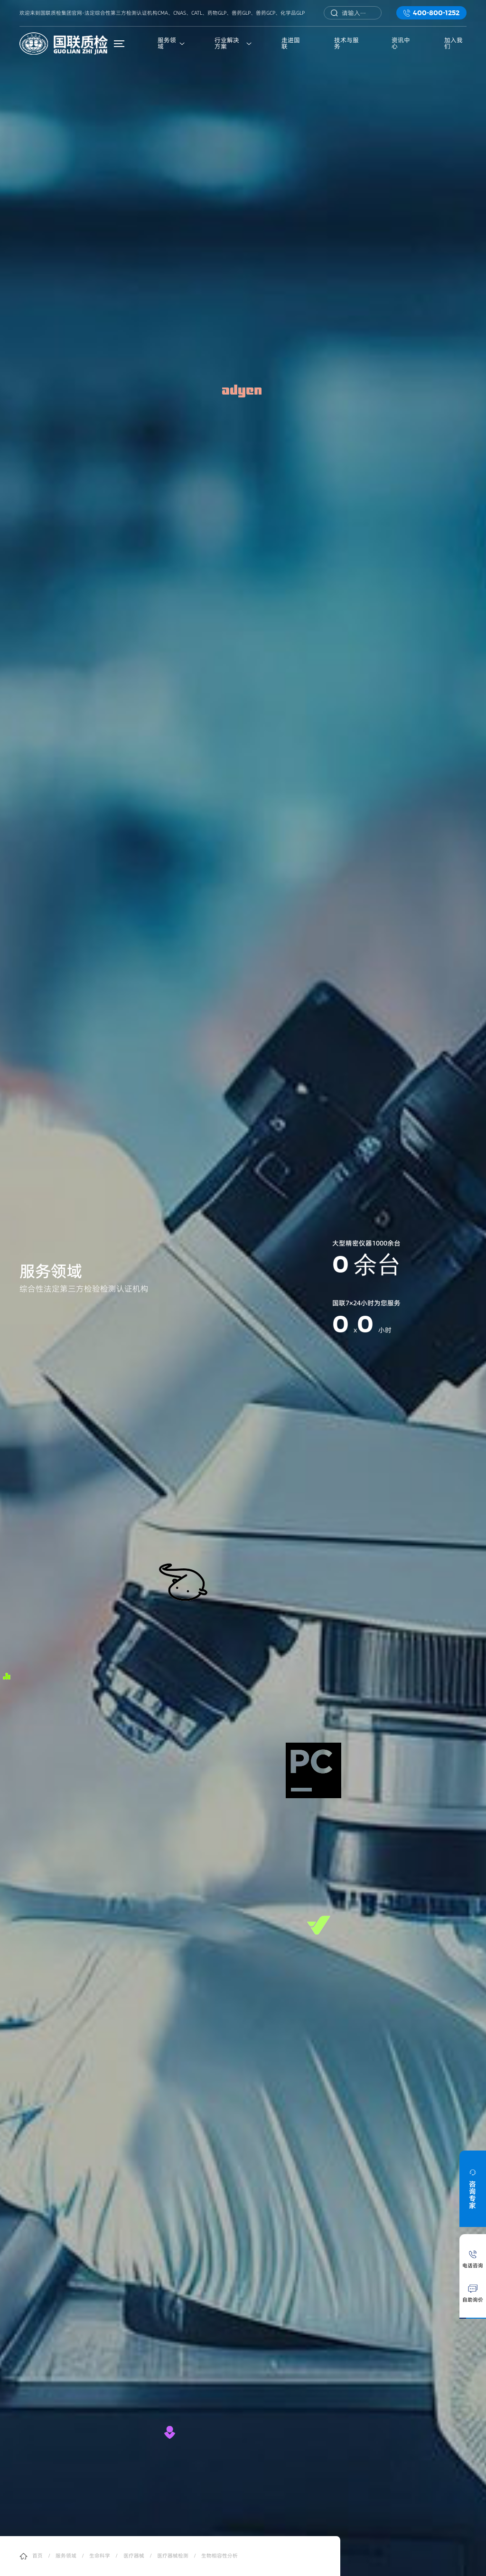 This screenshot has height=2576, width=486. Describe the element at coordinates (169, 2432) in the screenshot. I see `opsgenie incident management platform logo` at that location.